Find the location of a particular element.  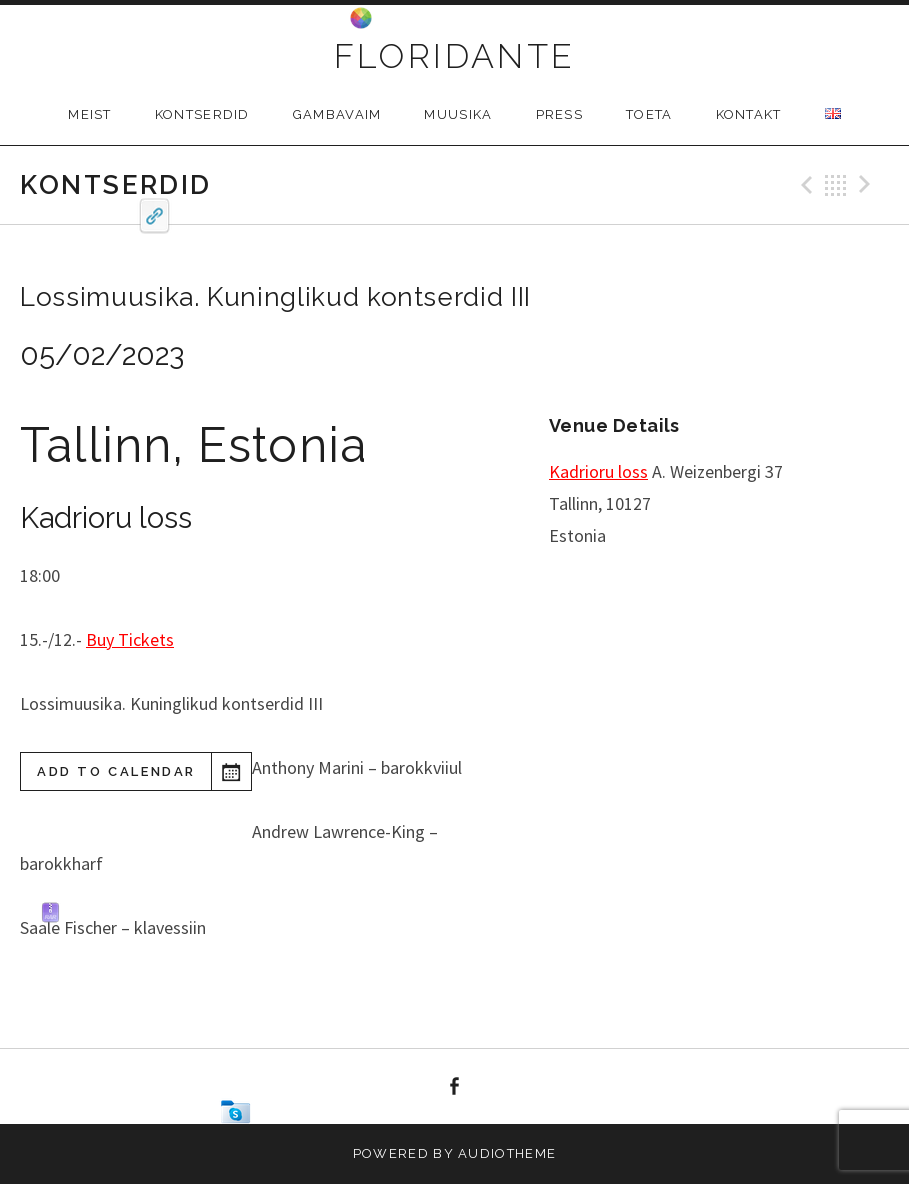

a windows internet shortcut file is located at coordinates (154, 215).